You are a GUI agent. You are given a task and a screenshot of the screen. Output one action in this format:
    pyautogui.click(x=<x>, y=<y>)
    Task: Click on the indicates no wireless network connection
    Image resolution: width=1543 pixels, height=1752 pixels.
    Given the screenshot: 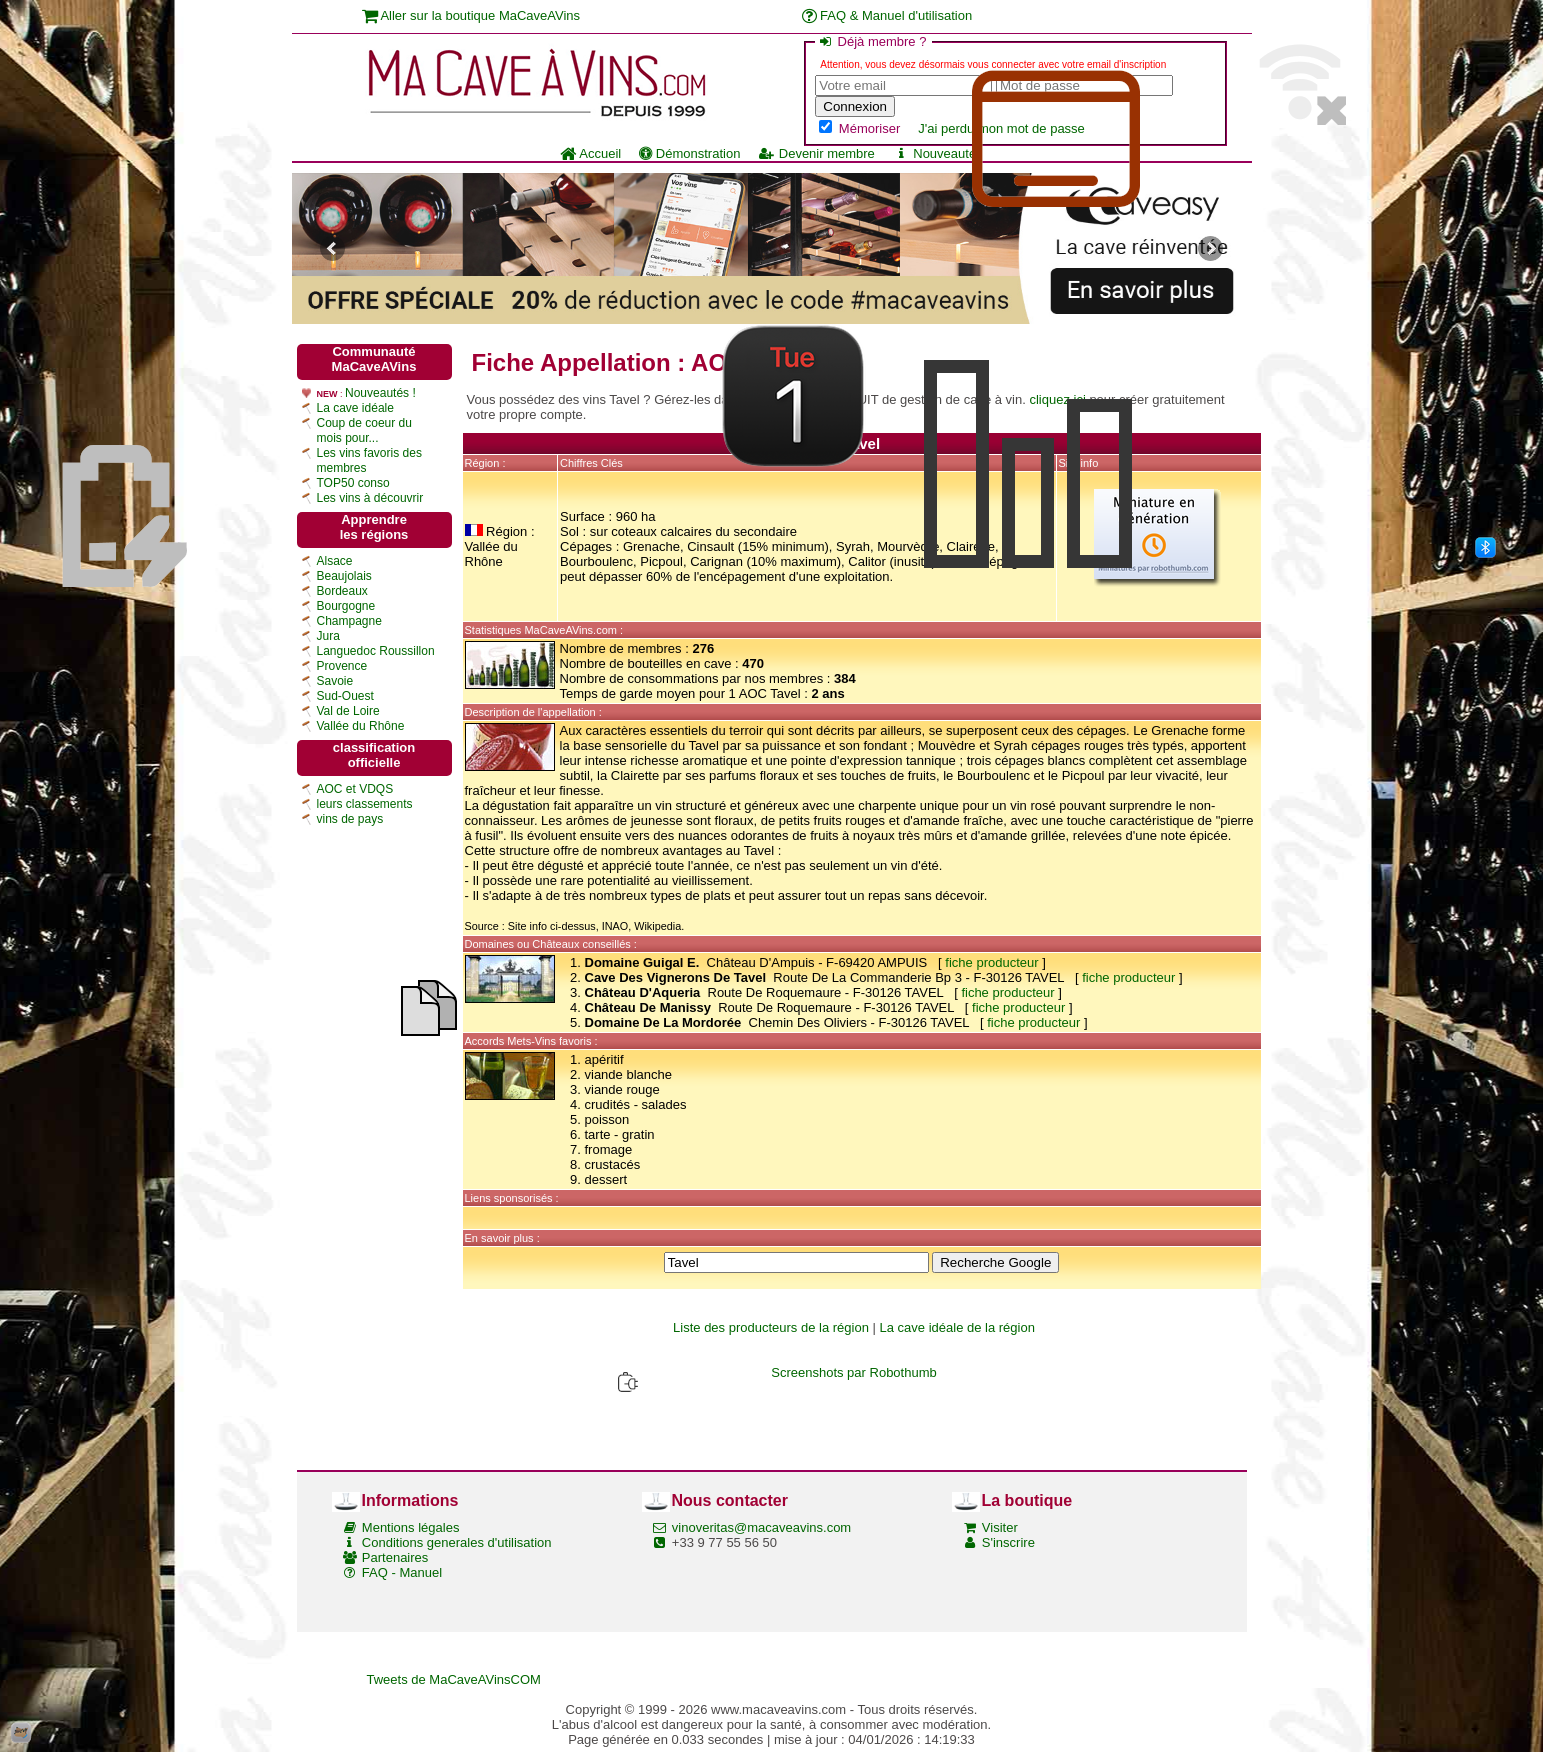 What is the action you would take?
    pyautogui.click(x=1300, y=79)
    